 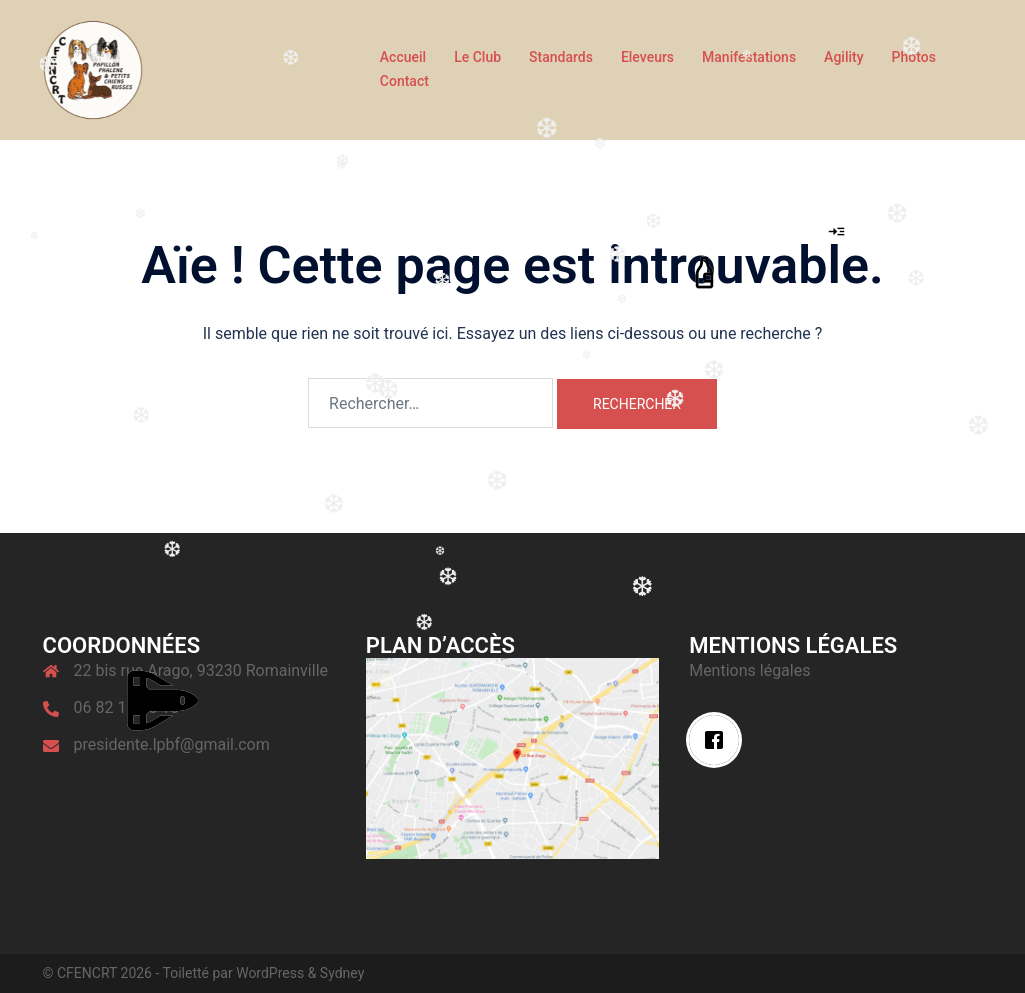 What do you see at coordinates (704, 272) in the screenshot?
I see `browse wine selection` at bounding box center [704, 272].